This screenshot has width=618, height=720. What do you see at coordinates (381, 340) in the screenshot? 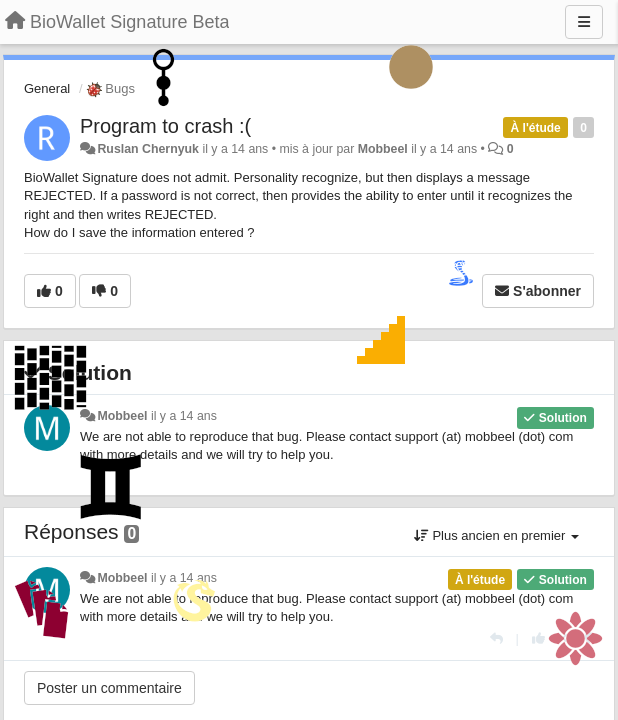
I see `navigate to stairs or stairwell` at bounding box center [381, 340].